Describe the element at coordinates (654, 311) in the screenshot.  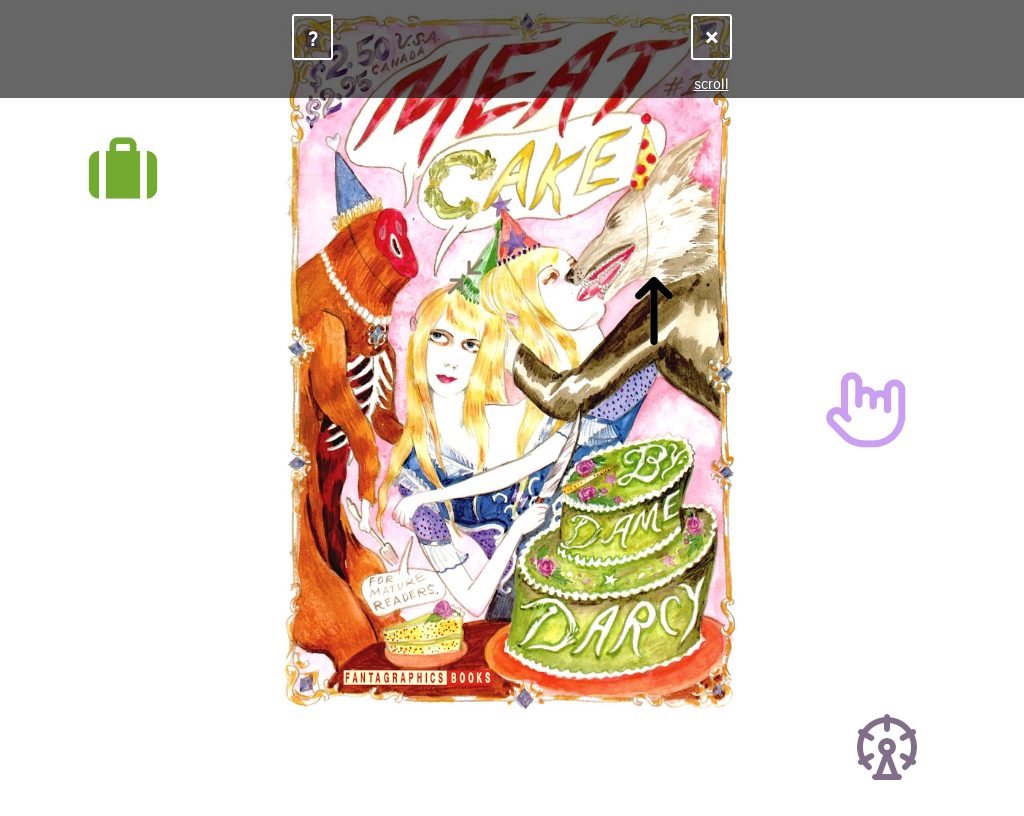
I see `scroll to top of page` at that location.